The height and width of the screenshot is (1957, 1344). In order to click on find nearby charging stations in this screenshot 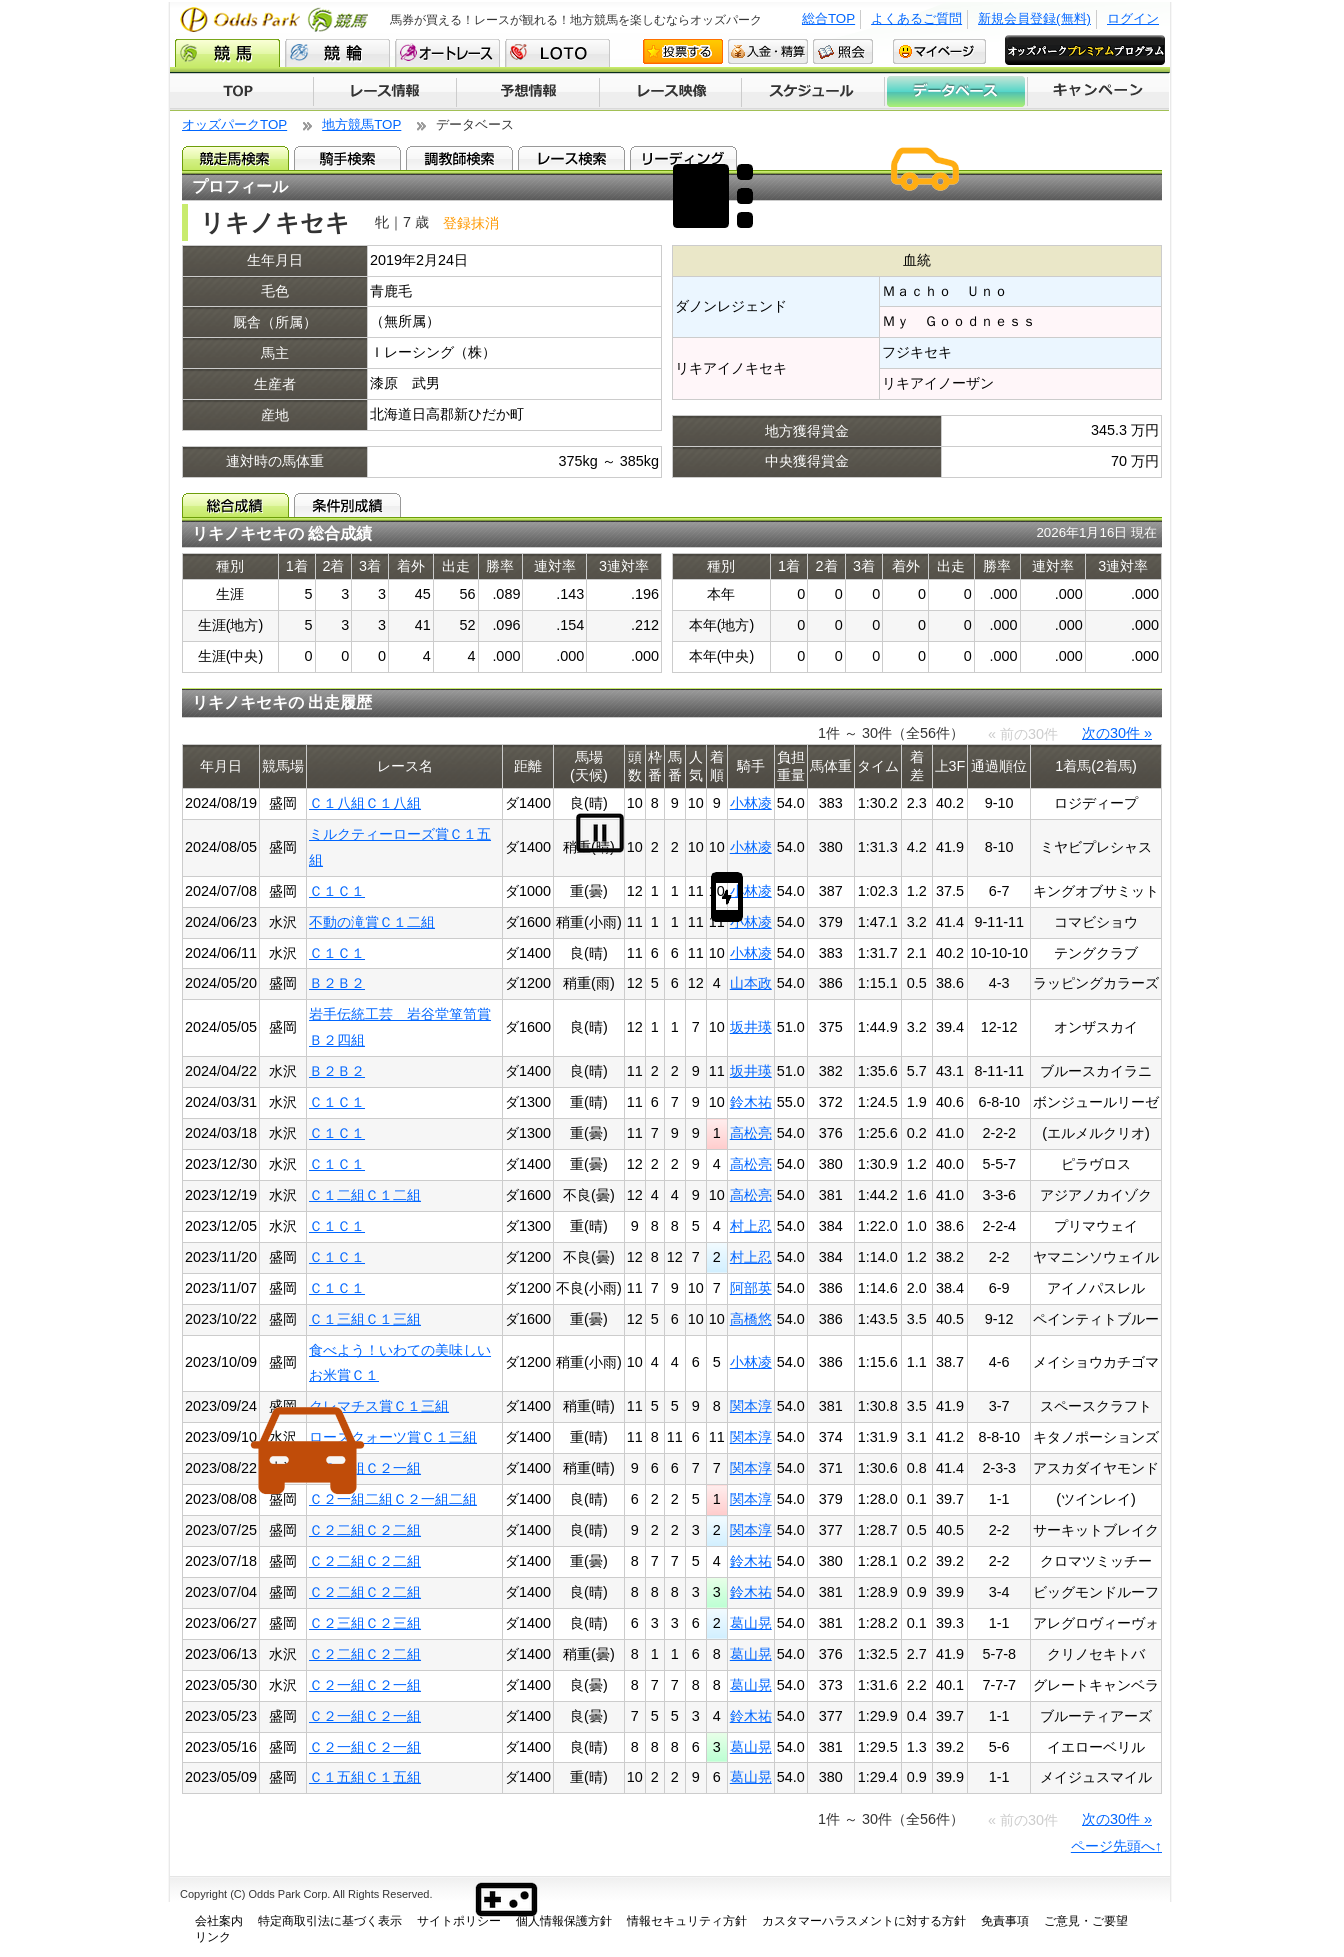, I will do `click(727, 897)`.